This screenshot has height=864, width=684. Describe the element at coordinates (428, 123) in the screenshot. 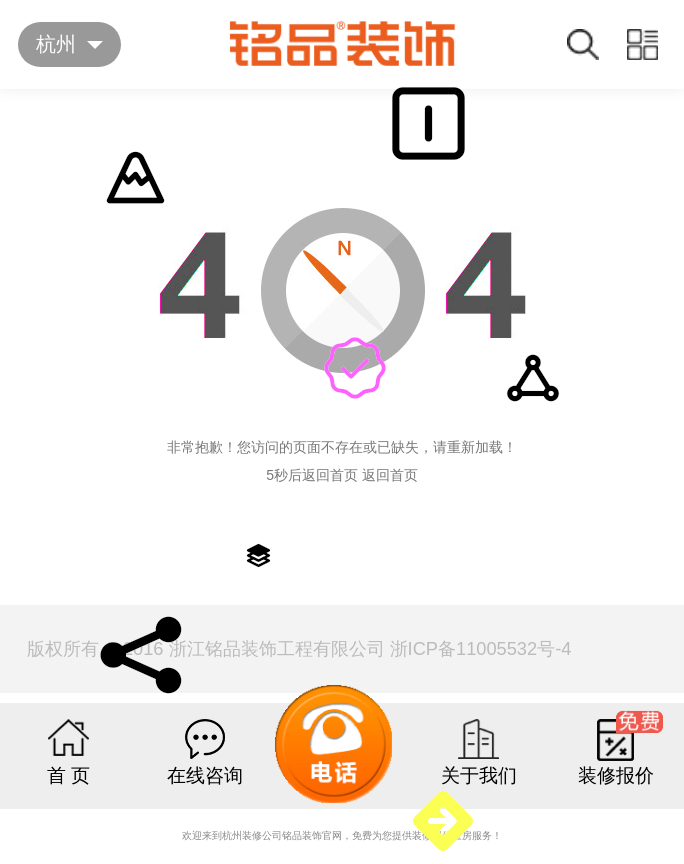

I see `access information or details` at that location.